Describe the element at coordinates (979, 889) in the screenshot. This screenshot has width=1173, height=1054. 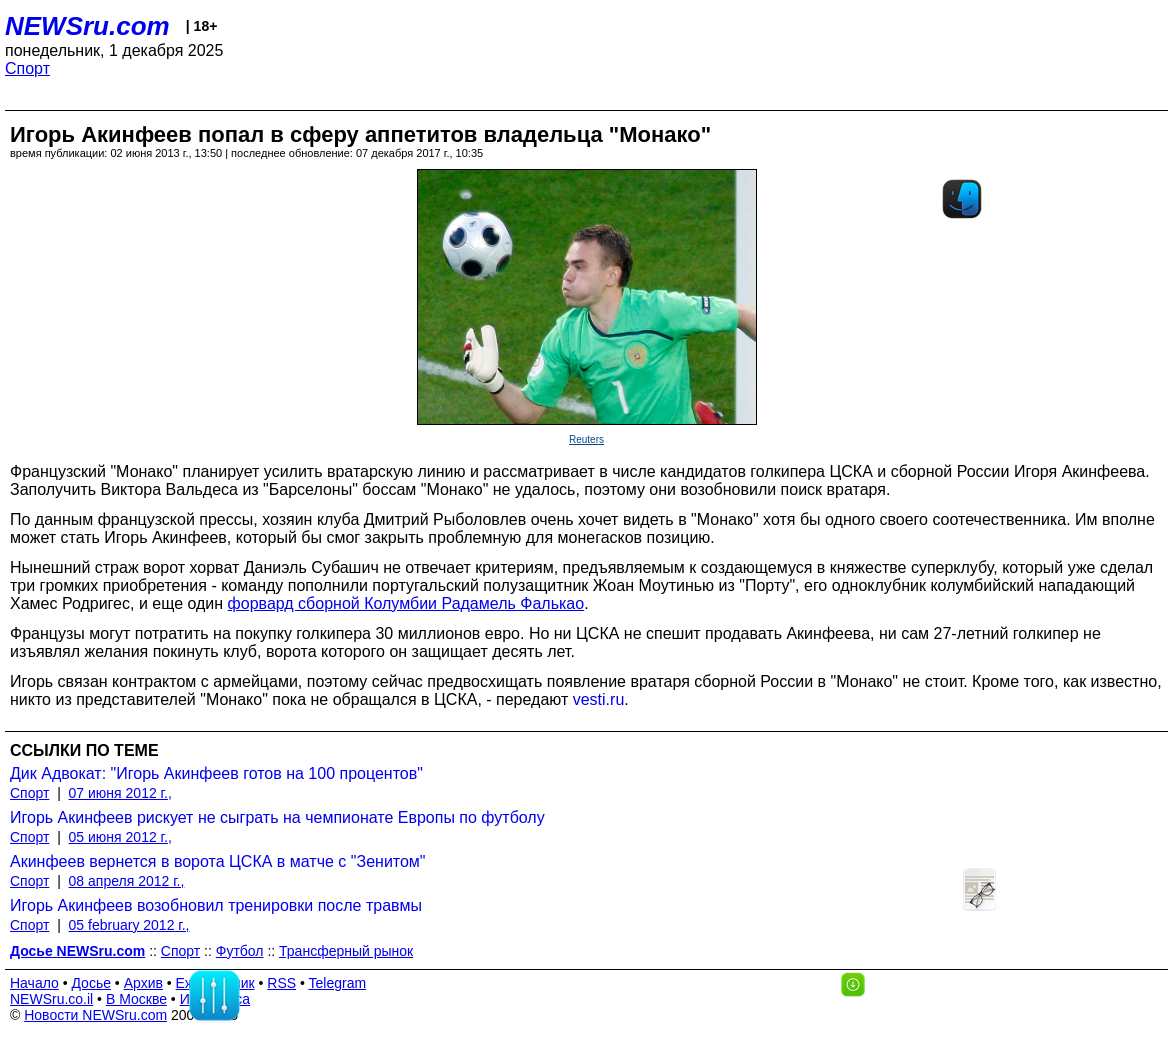
I see `open office productivity suite` at that location.